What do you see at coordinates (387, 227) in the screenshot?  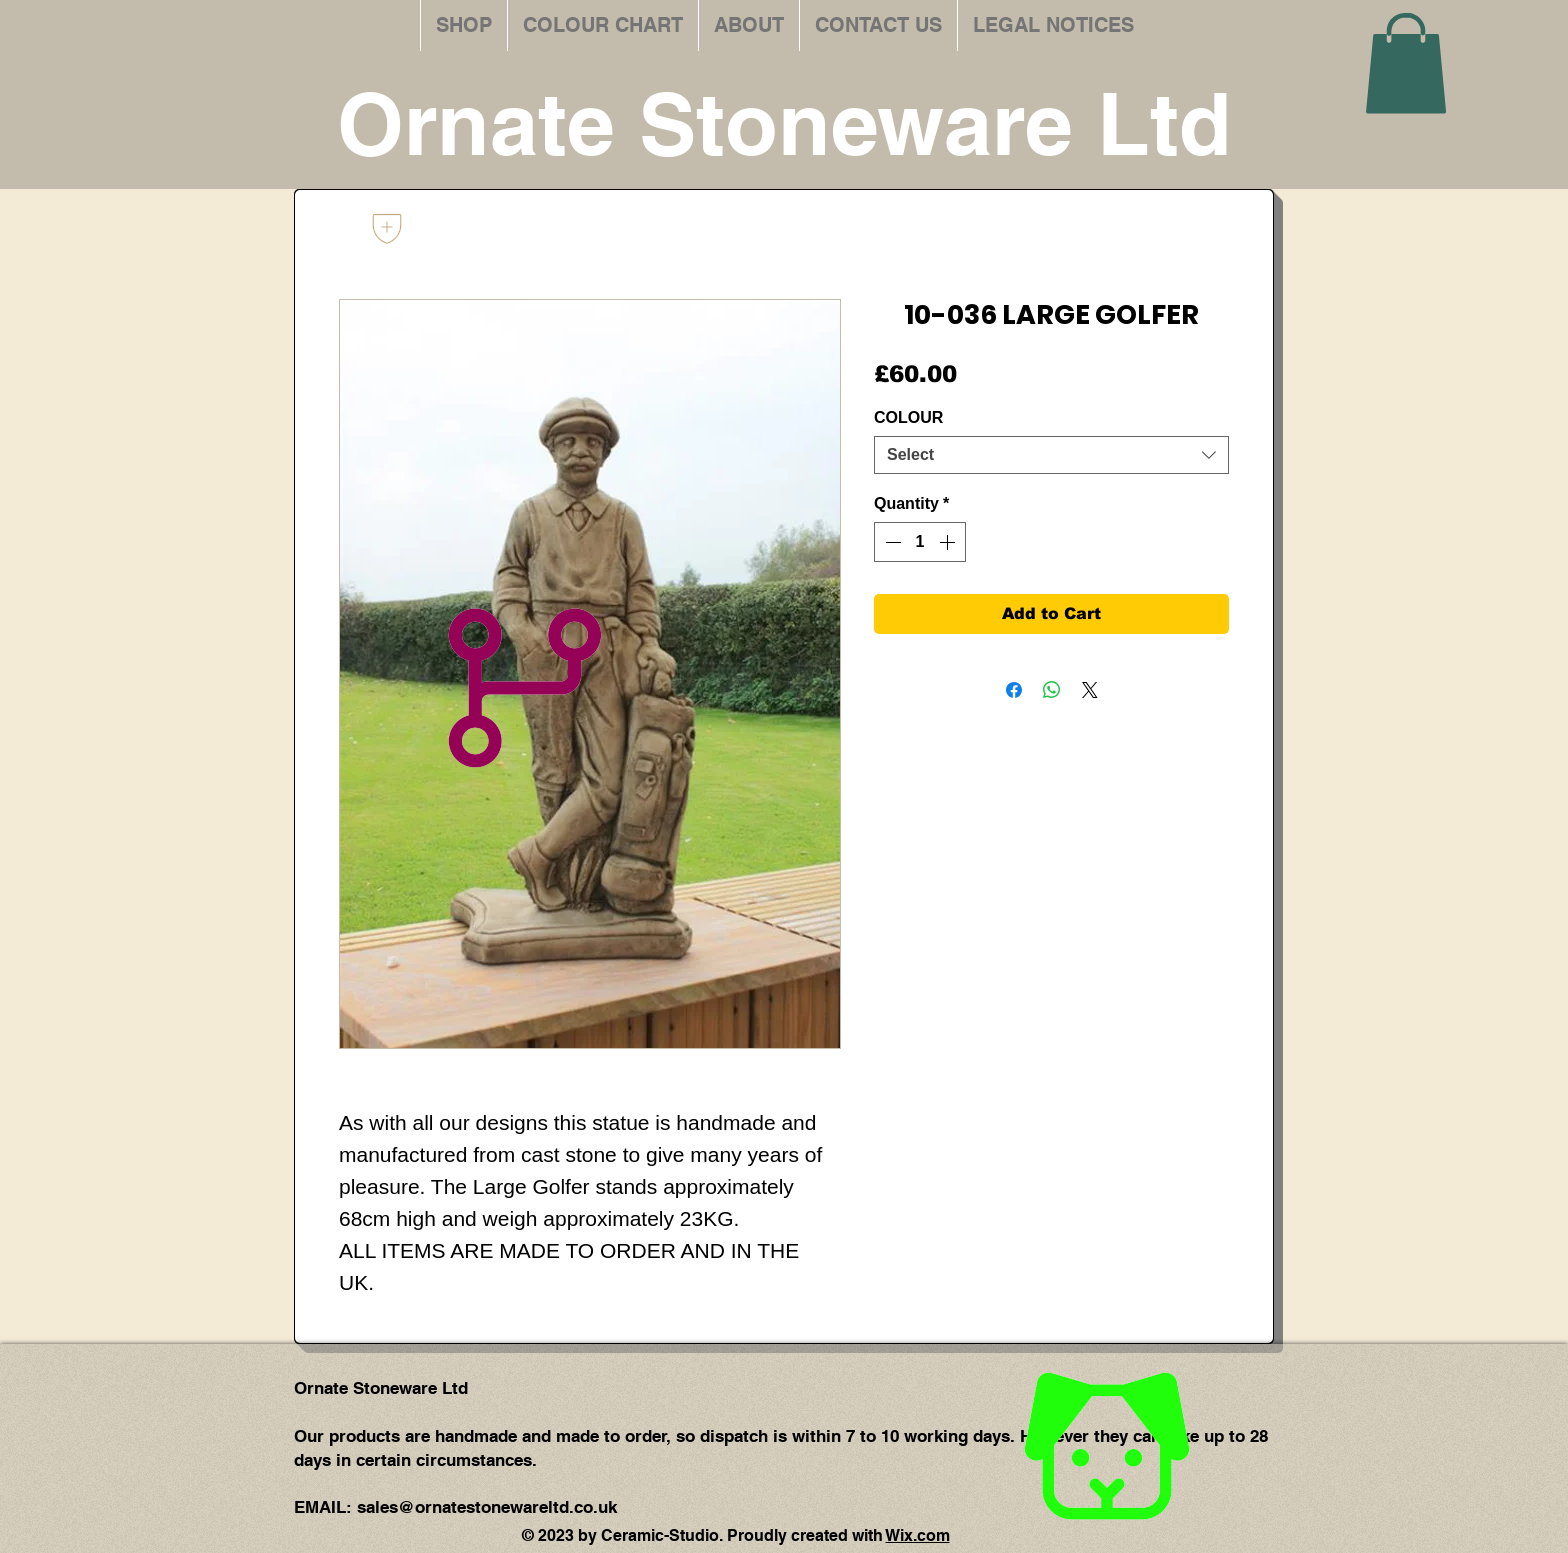 I see `add new security protection` at bounding box center [387, 227].